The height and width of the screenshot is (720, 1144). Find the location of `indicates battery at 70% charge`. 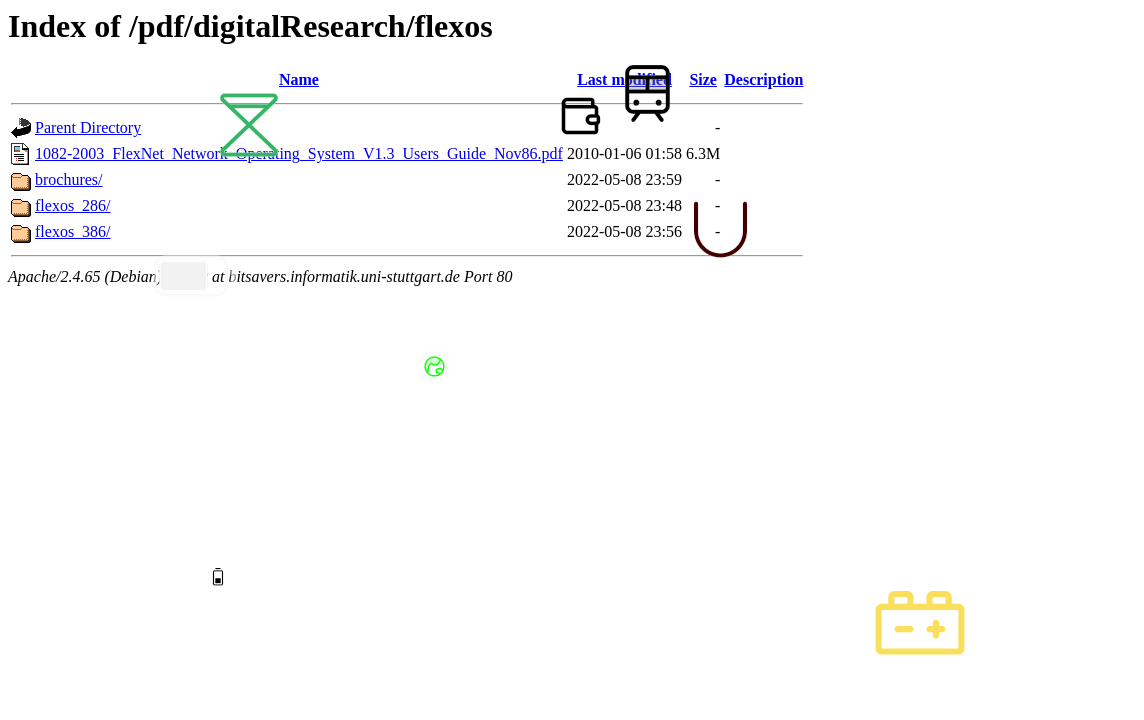

indicates battery at 70% charge is located at coordinates (195, 276).